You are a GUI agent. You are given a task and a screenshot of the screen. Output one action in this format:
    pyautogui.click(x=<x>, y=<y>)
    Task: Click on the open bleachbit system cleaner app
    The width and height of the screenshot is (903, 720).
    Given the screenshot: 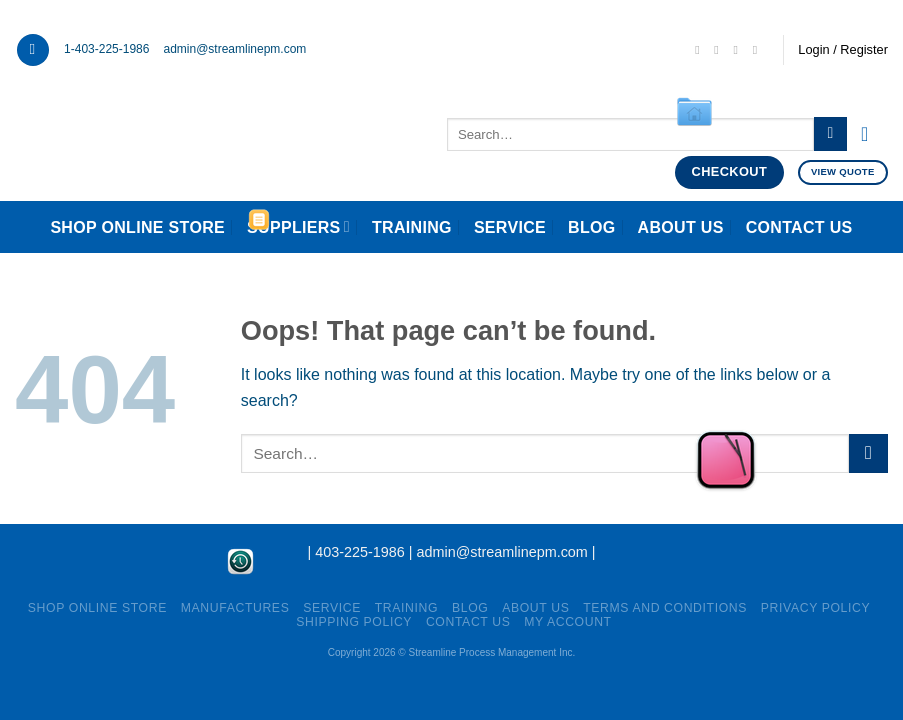 What is the action you would take?
    pyautogui.click(x=726, y=460)
    